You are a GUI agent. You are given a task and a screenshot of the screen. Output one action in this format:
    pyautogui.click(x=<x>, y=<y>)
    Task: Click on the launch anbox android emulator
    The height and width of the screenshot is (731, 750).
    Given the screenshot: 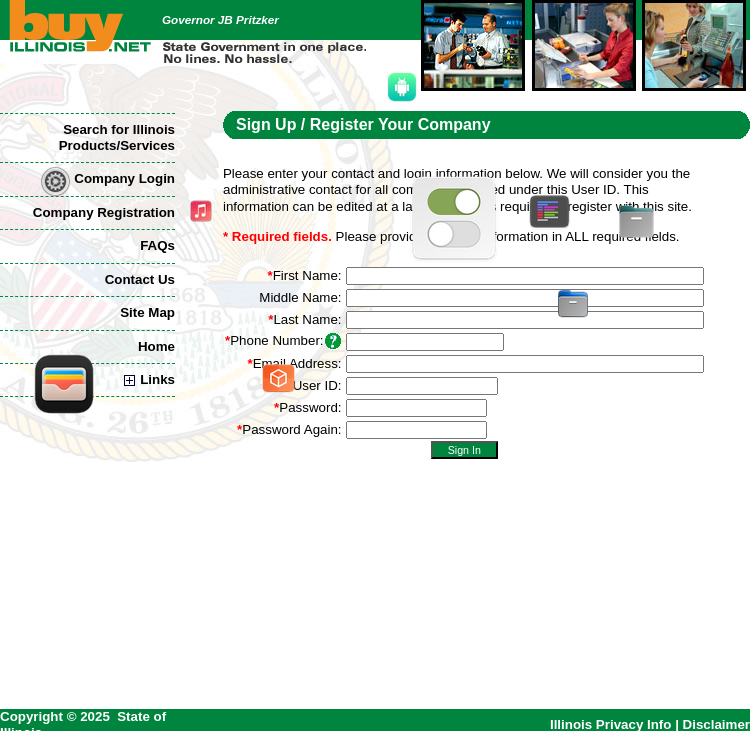 What is the action you would take?
    pyautogui.click(x=402, y=87)
    